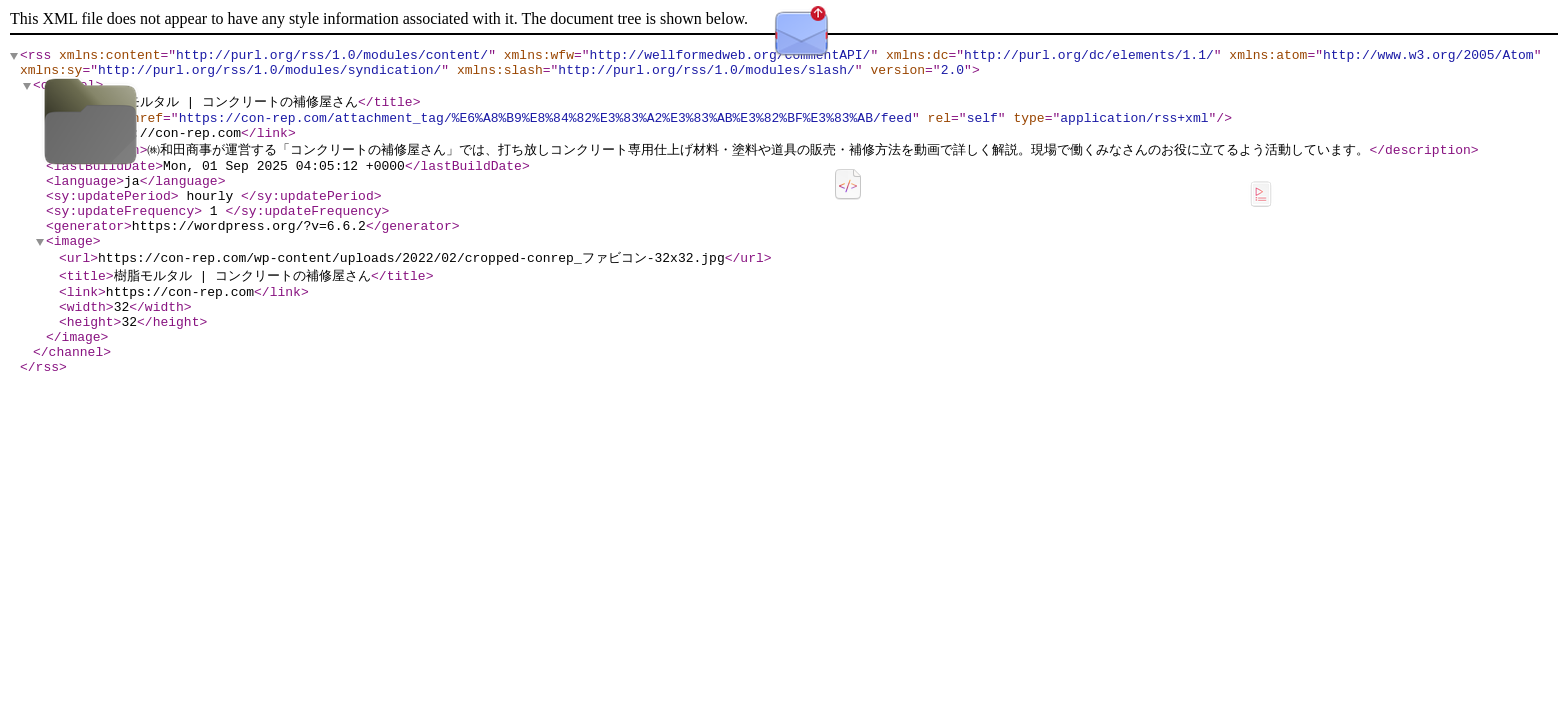  What do you see at coordinates (848, 184) in the screenshot?
I see `maven xml configuration file` at bounding box center [848, 184].